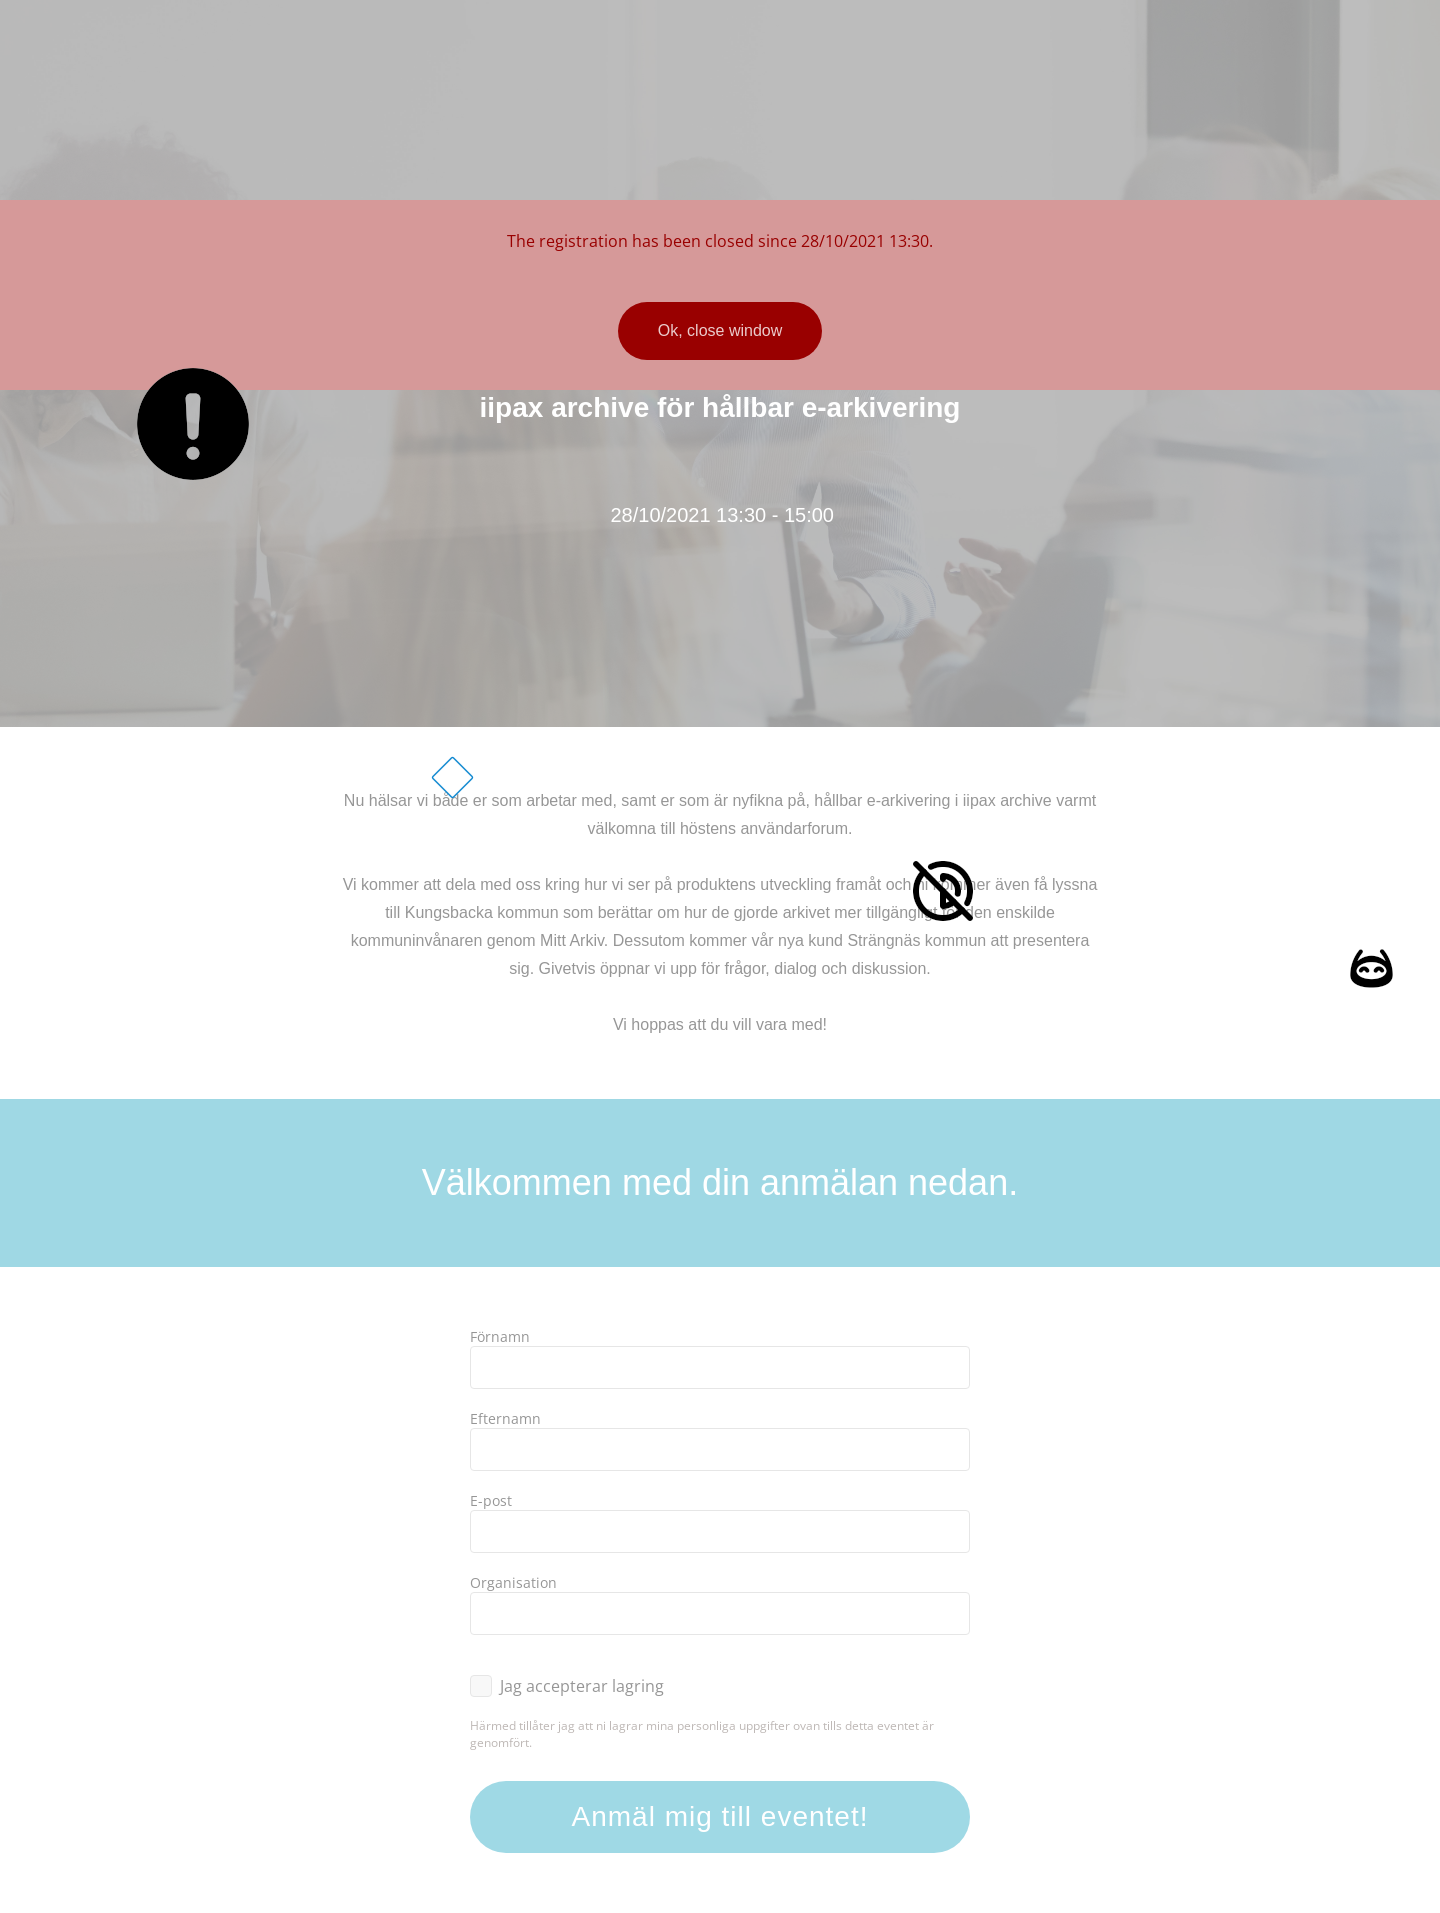  I want to click on indicates a warning or alert that needs attention, so click(193, 424).